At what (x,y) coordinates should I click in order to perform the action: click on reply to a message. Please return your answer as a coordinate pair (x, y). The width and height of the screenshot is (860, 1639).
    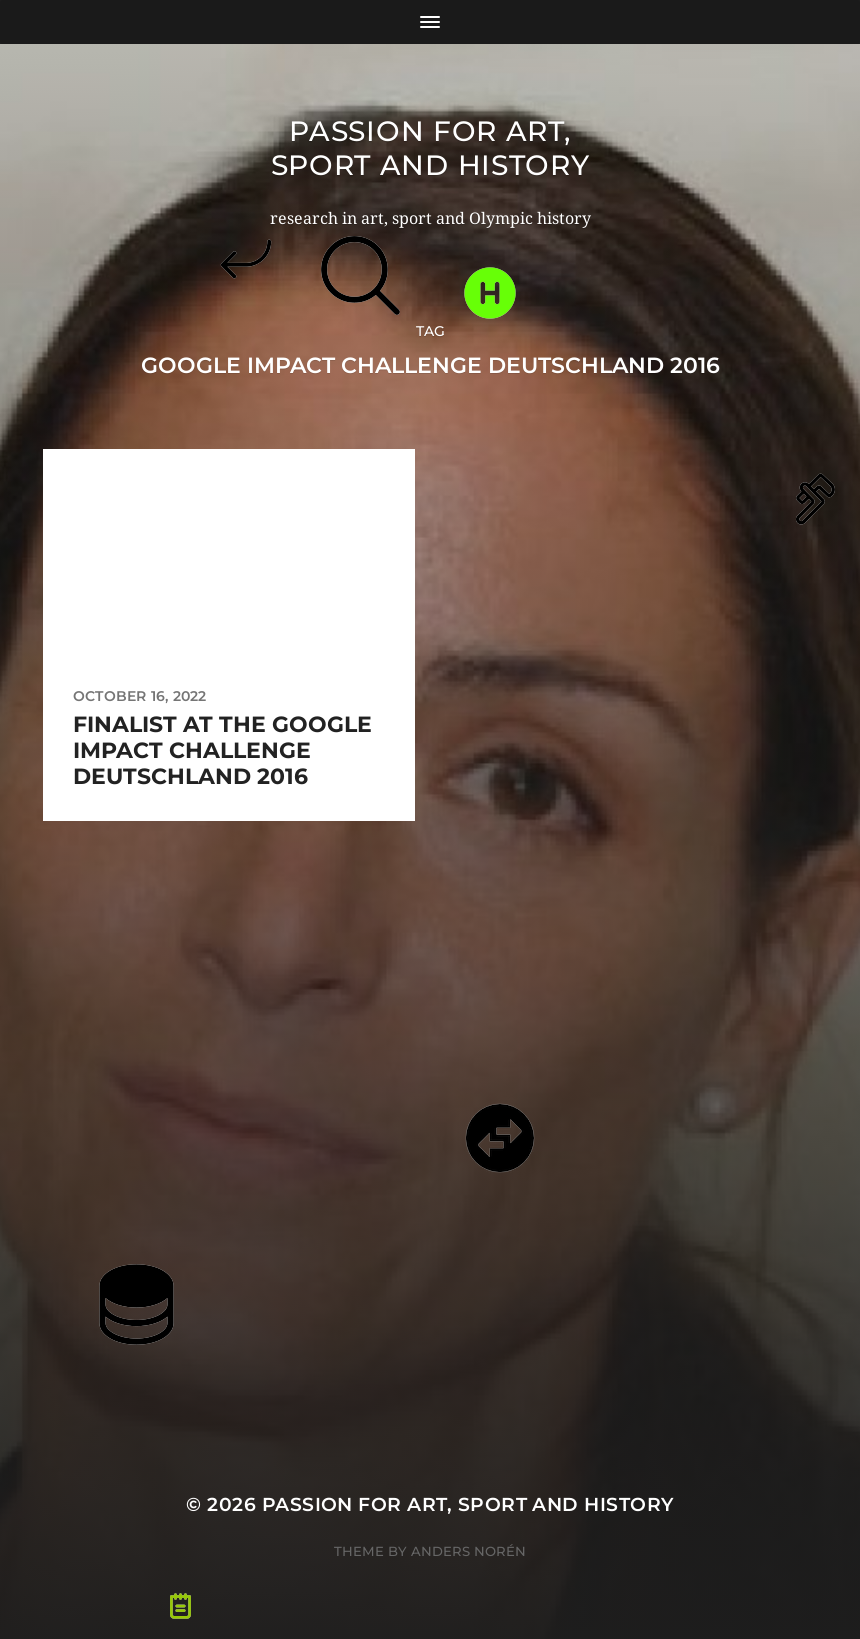
    Looking at the image, I should click on (246, 259).